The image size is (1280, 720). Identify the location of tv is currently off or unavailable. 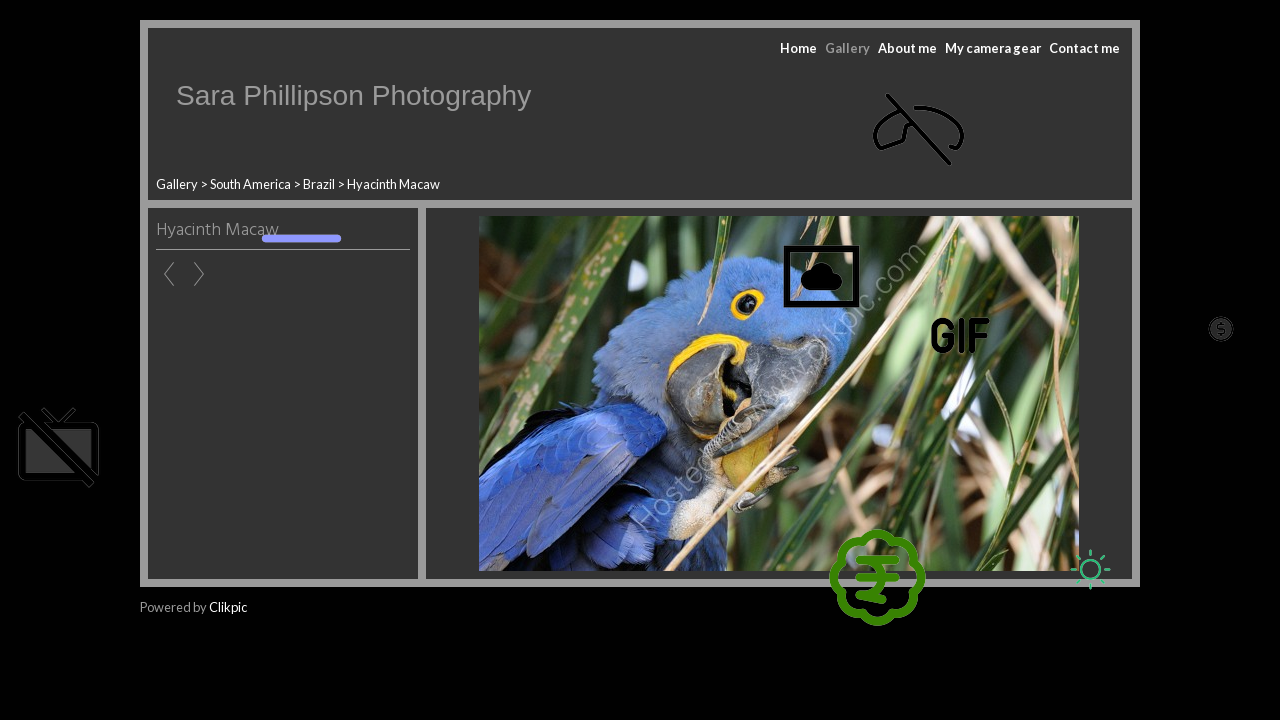
(58, 447).